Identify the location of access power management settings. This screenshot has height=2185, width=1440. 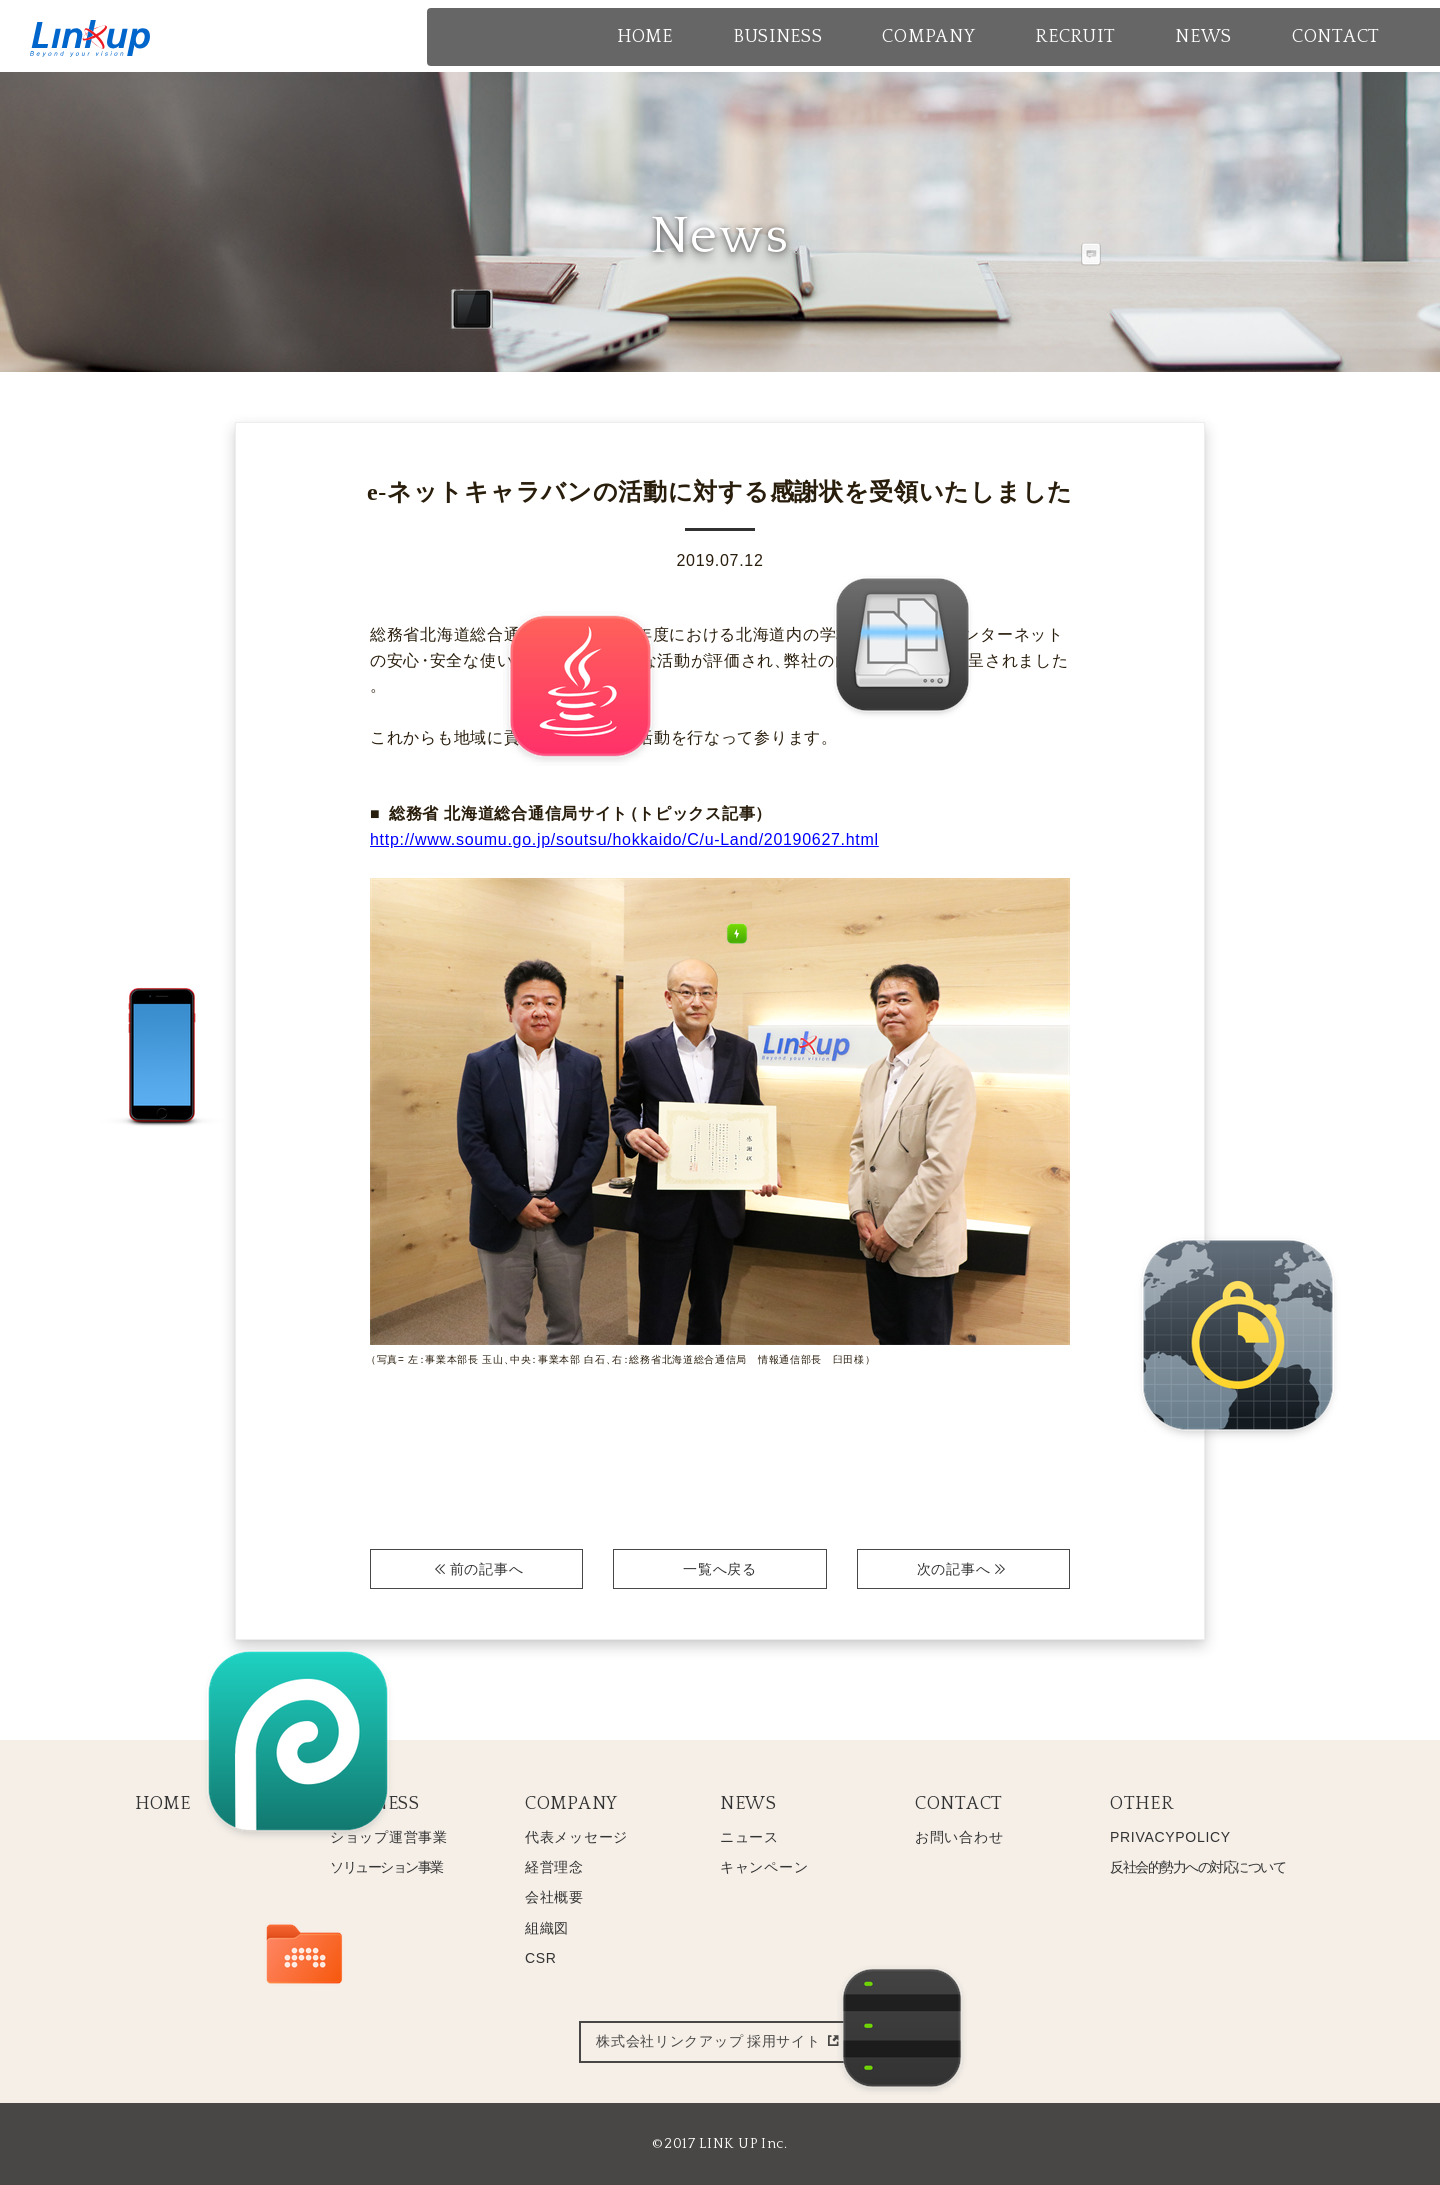
(737, 934).